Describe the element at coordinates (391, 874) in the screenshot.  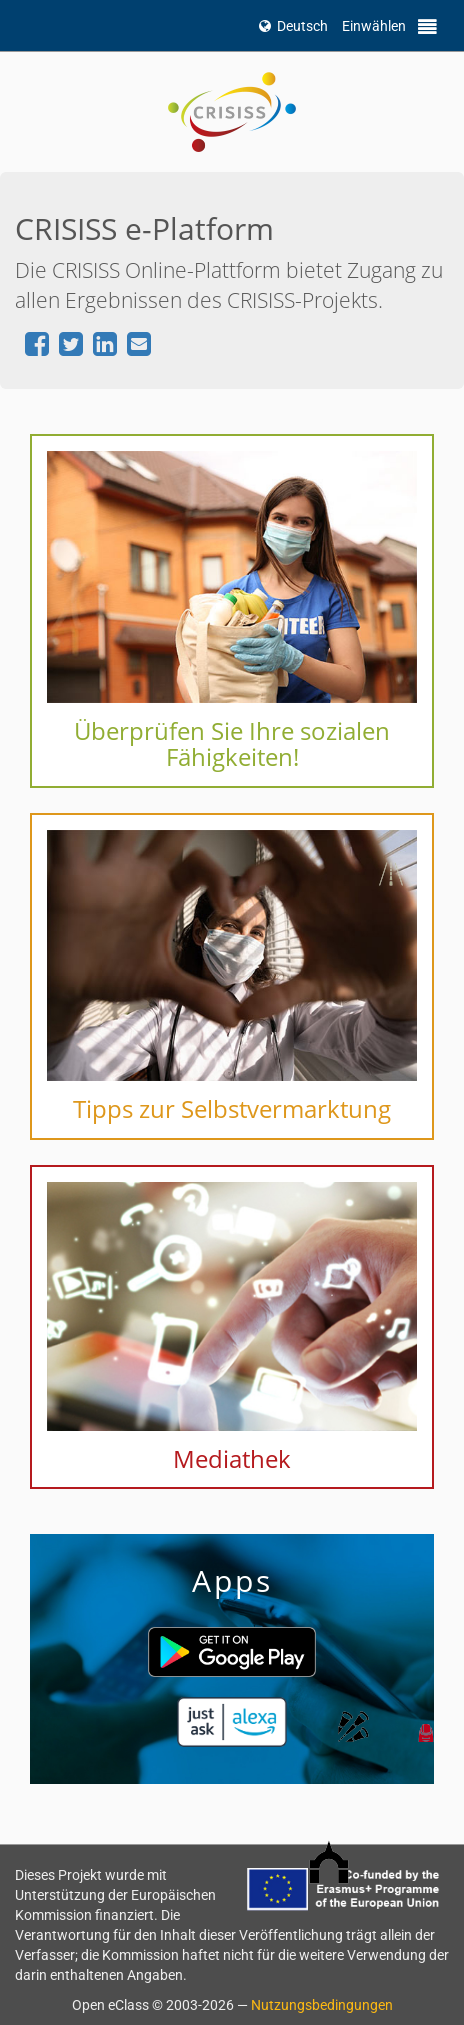
I see `view directions or navigation options` at that location.